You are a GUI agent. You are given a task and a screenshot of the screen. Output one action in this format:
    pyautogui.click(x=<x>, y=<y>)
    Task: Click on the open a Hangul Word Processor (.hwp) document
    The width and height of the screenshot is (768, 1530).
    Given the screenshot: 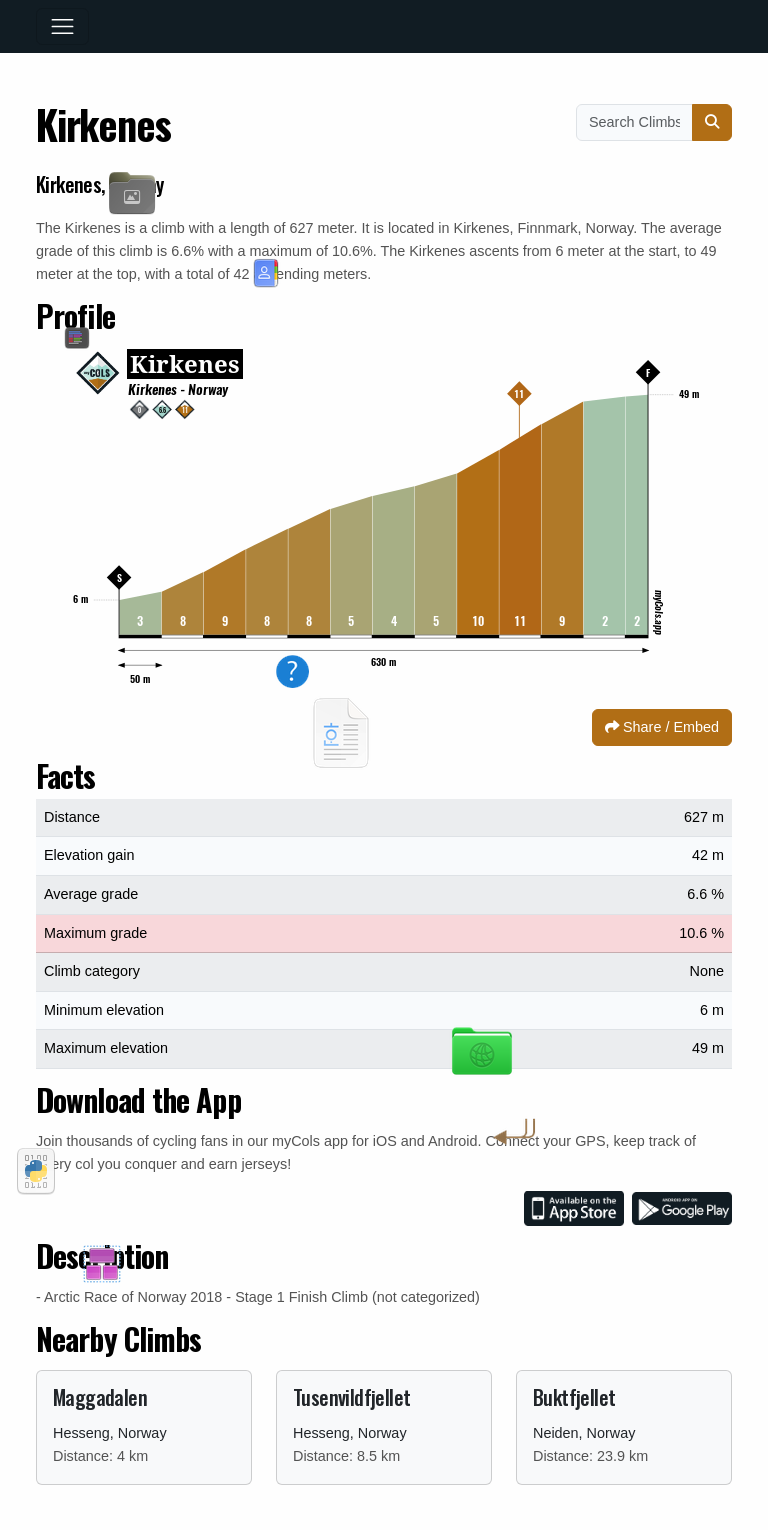 What is the action you would take?
    pyautogui.click(x=341, y=733)
    